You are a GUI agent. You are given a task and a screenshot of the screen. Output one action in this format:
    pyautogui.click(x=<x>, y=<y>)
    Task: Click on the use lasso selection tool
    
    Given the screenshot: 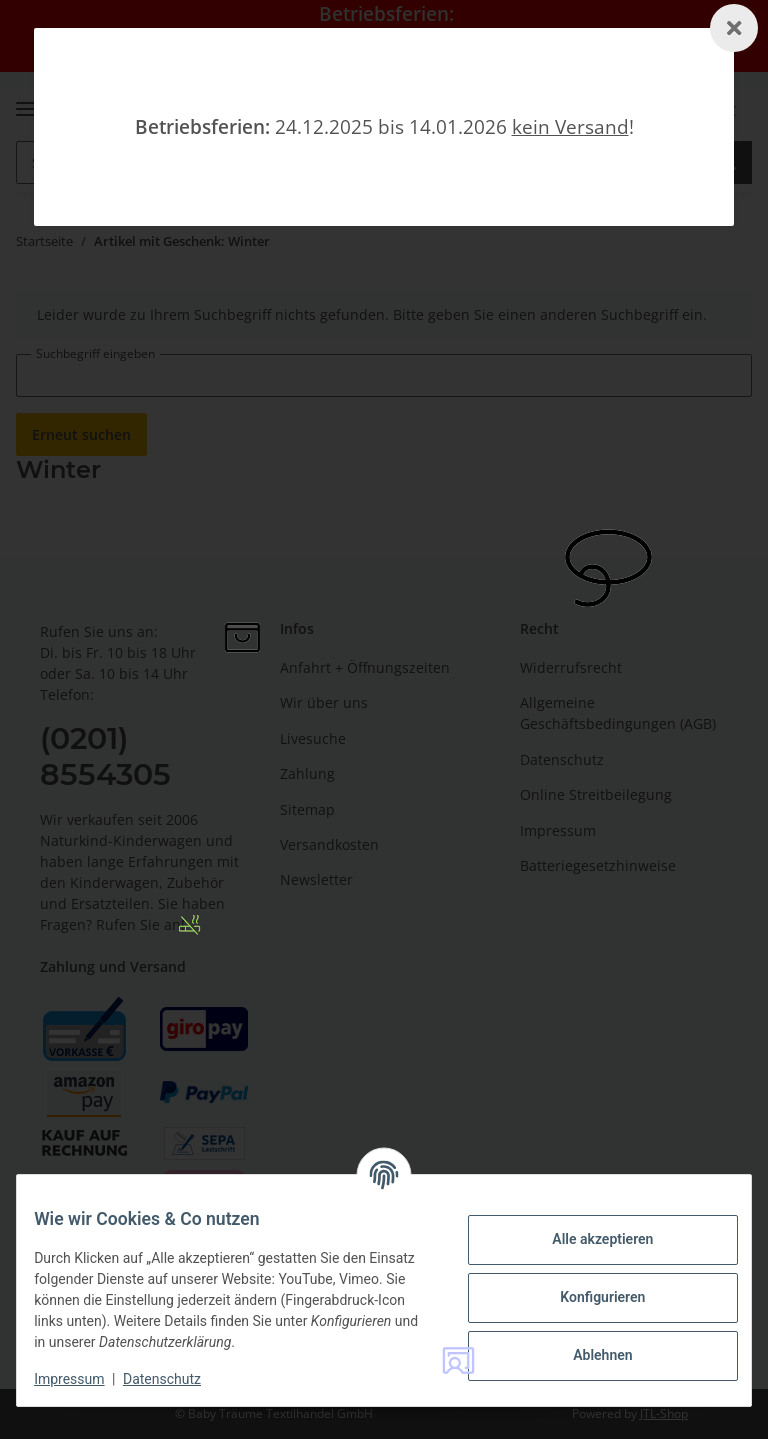 What is the action you would take?
    pyautogui.click(x=608, y=563)
    